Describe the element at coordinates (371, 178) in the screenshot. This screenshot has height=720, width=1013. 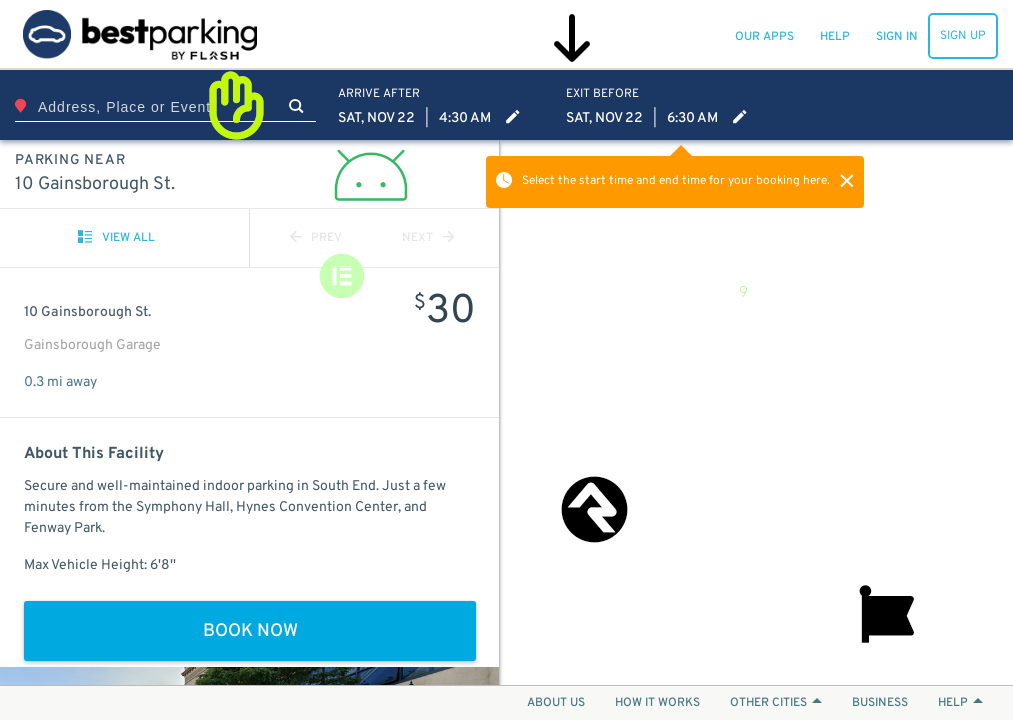
I see `android operating system logo` at that location.